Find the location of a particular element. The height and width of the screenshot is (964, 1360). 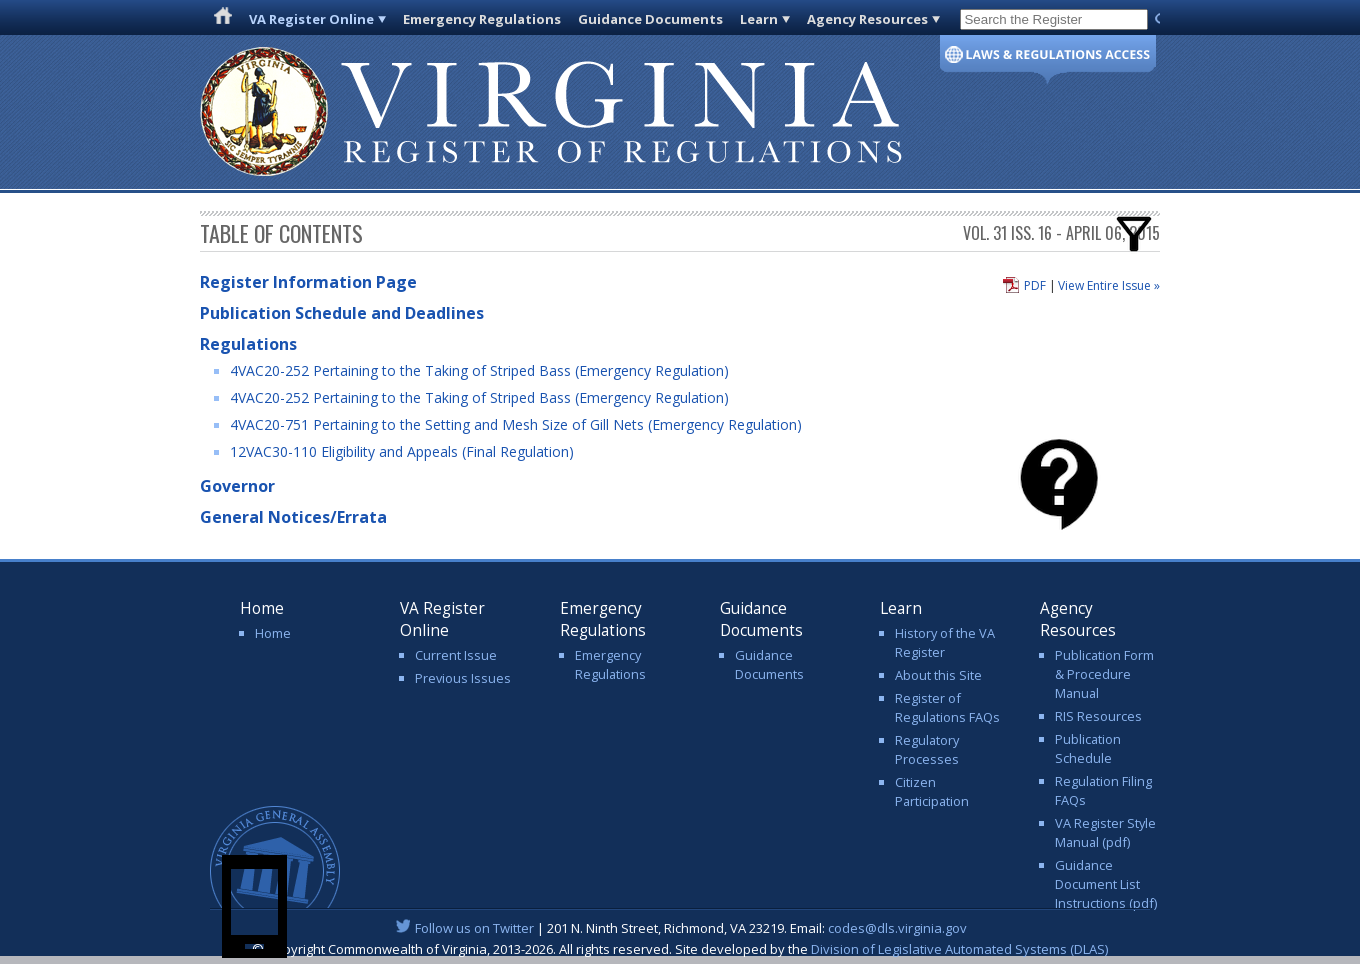

indicates android device or mobile phone is located at coordinates (254, 906).